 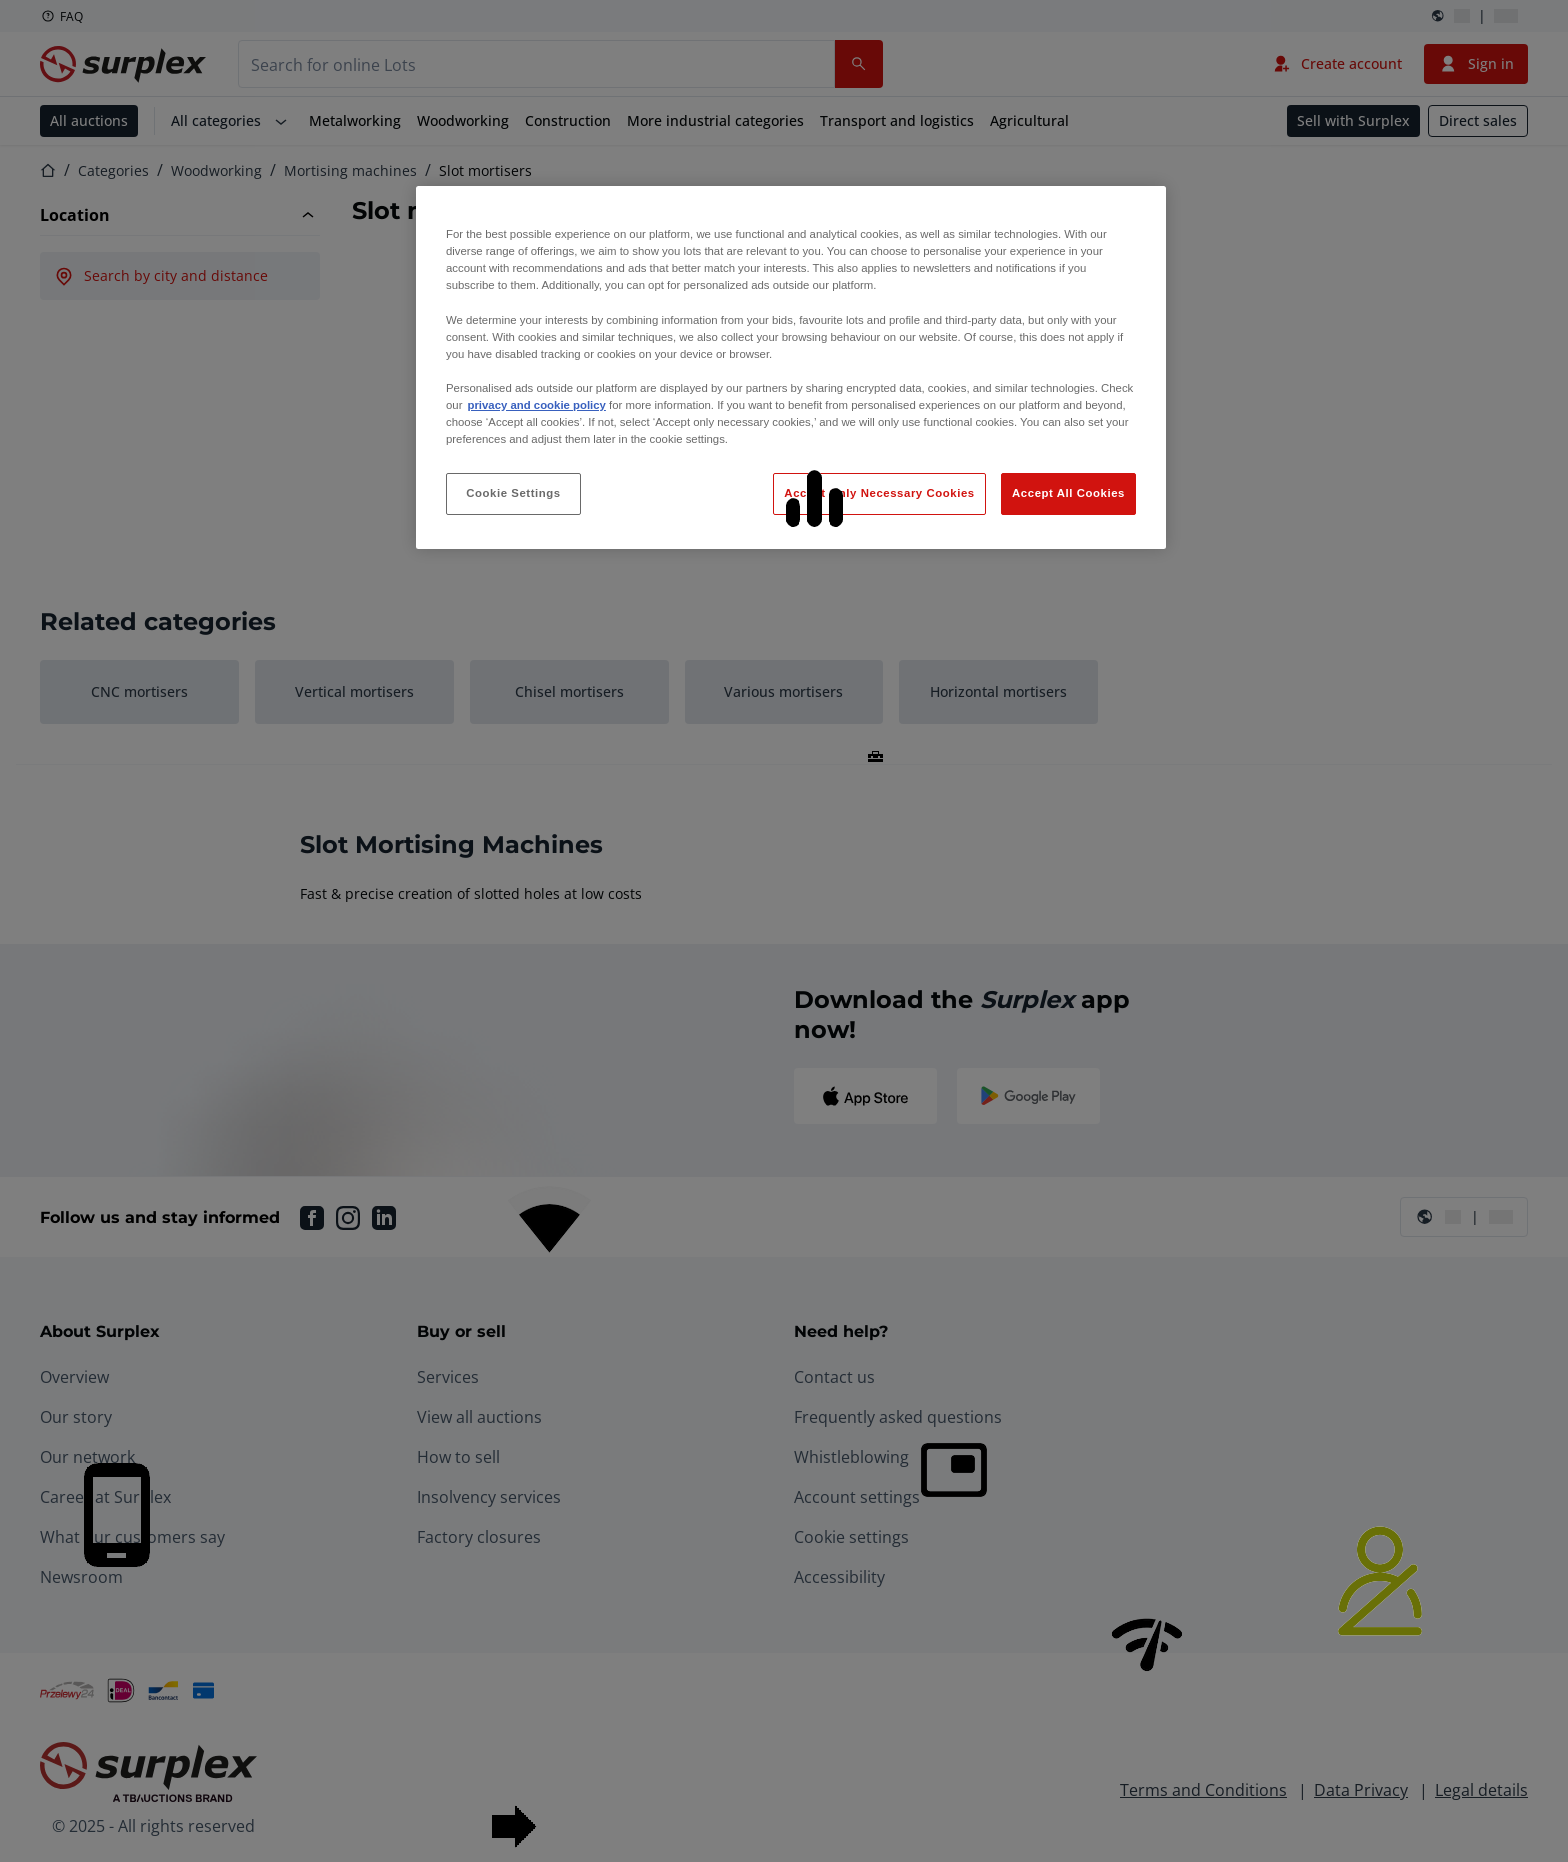 I want to click on indicates active wifi connection, so click(x=549, y=1218).